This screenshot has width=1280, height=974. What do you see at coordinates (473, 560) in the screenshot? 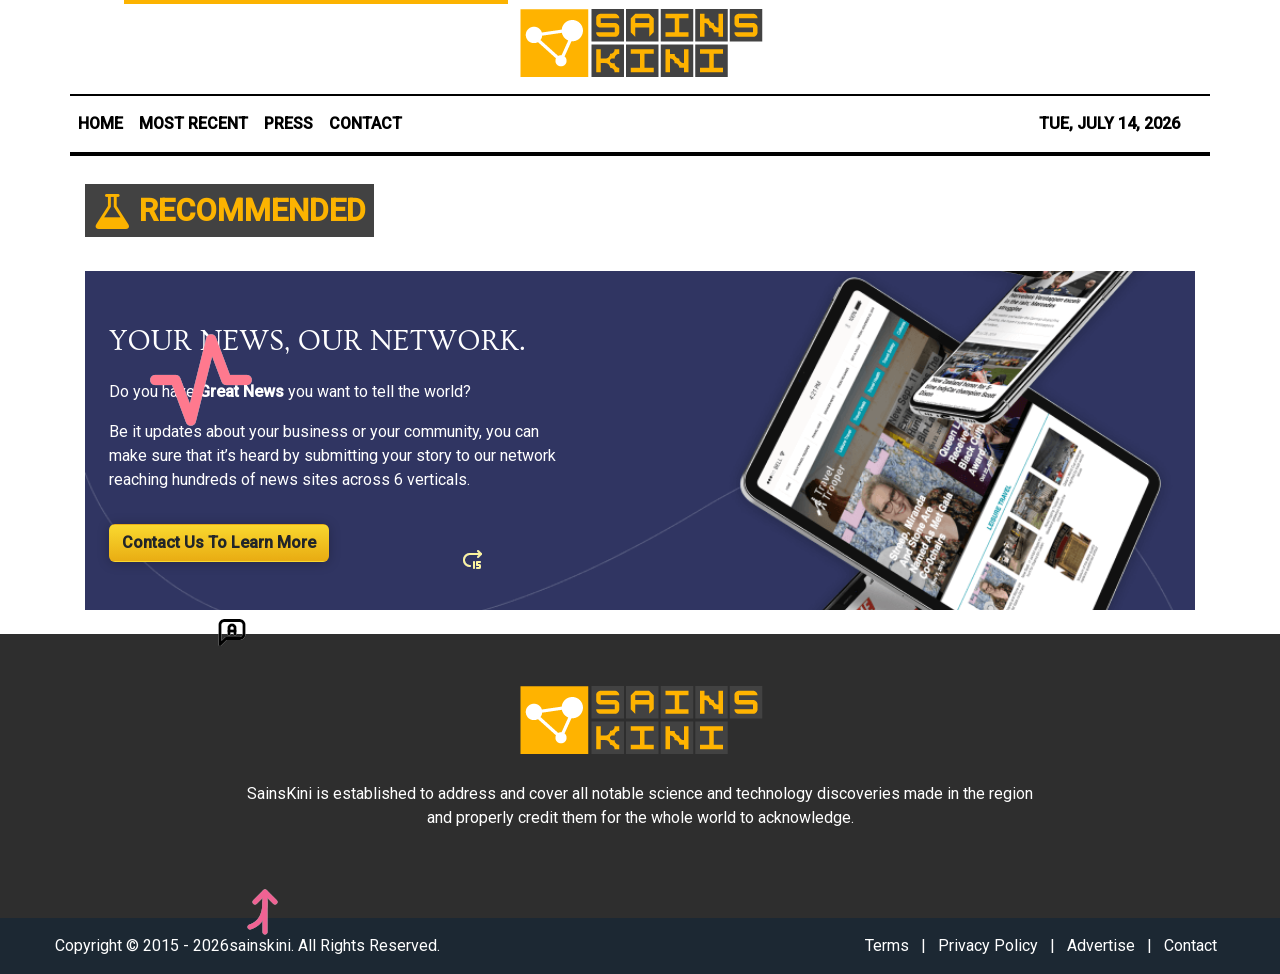
I see `skip forward 15 seconds` at bounding box center [473, 560].